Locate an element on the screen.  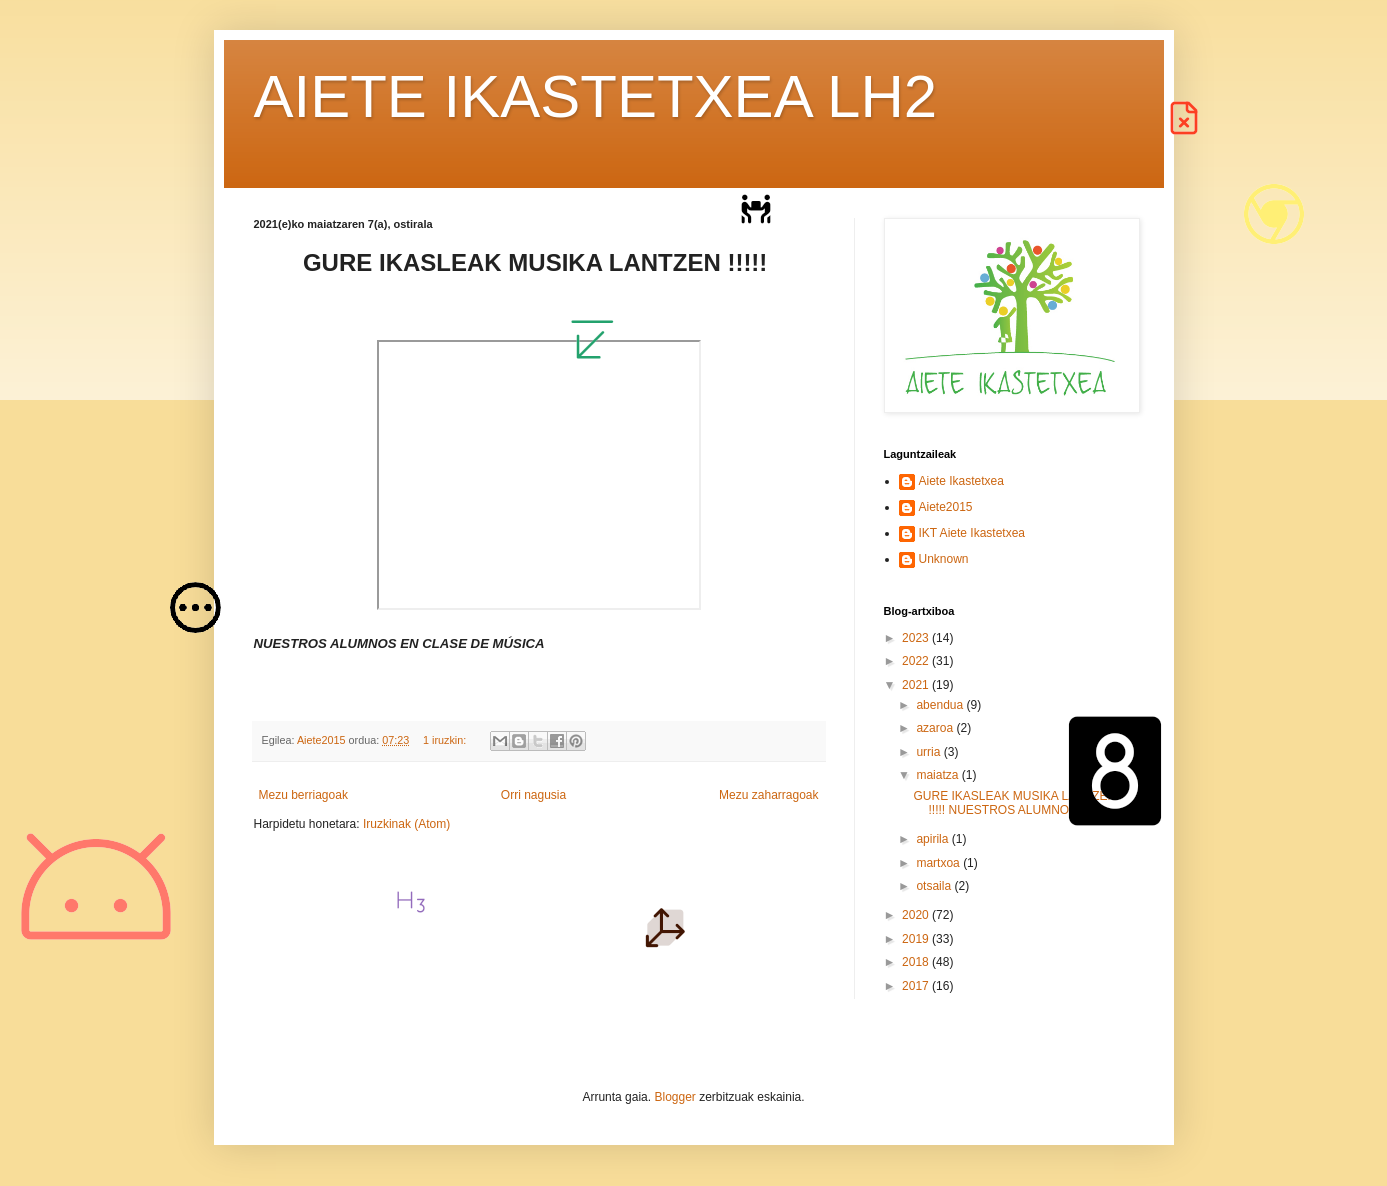
open Google Chrome browser is located at coordinates (1274, 214).